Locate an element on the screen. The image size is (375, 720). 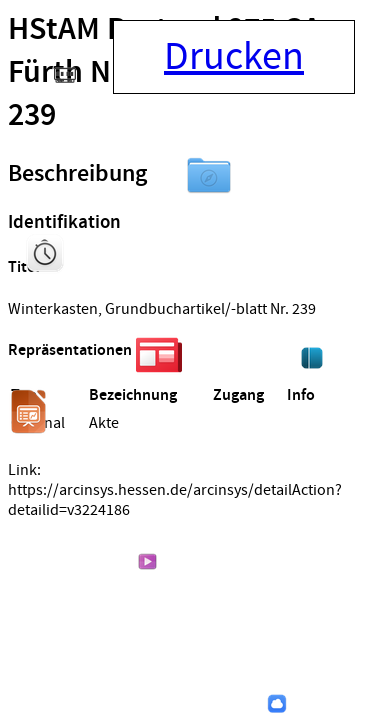
open shotcut video editor is located at coordinates (312, 358).